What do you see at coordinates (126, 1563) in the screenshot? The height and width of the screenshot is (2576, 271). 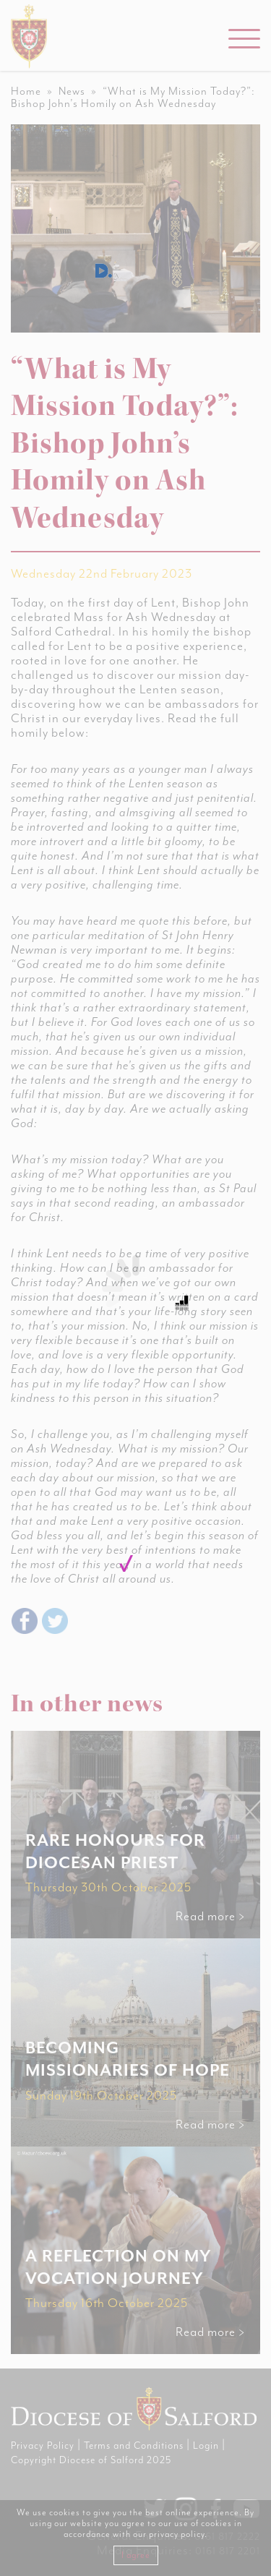 I see `verizon wireless app or account access` at bounding box center [126, 1563].